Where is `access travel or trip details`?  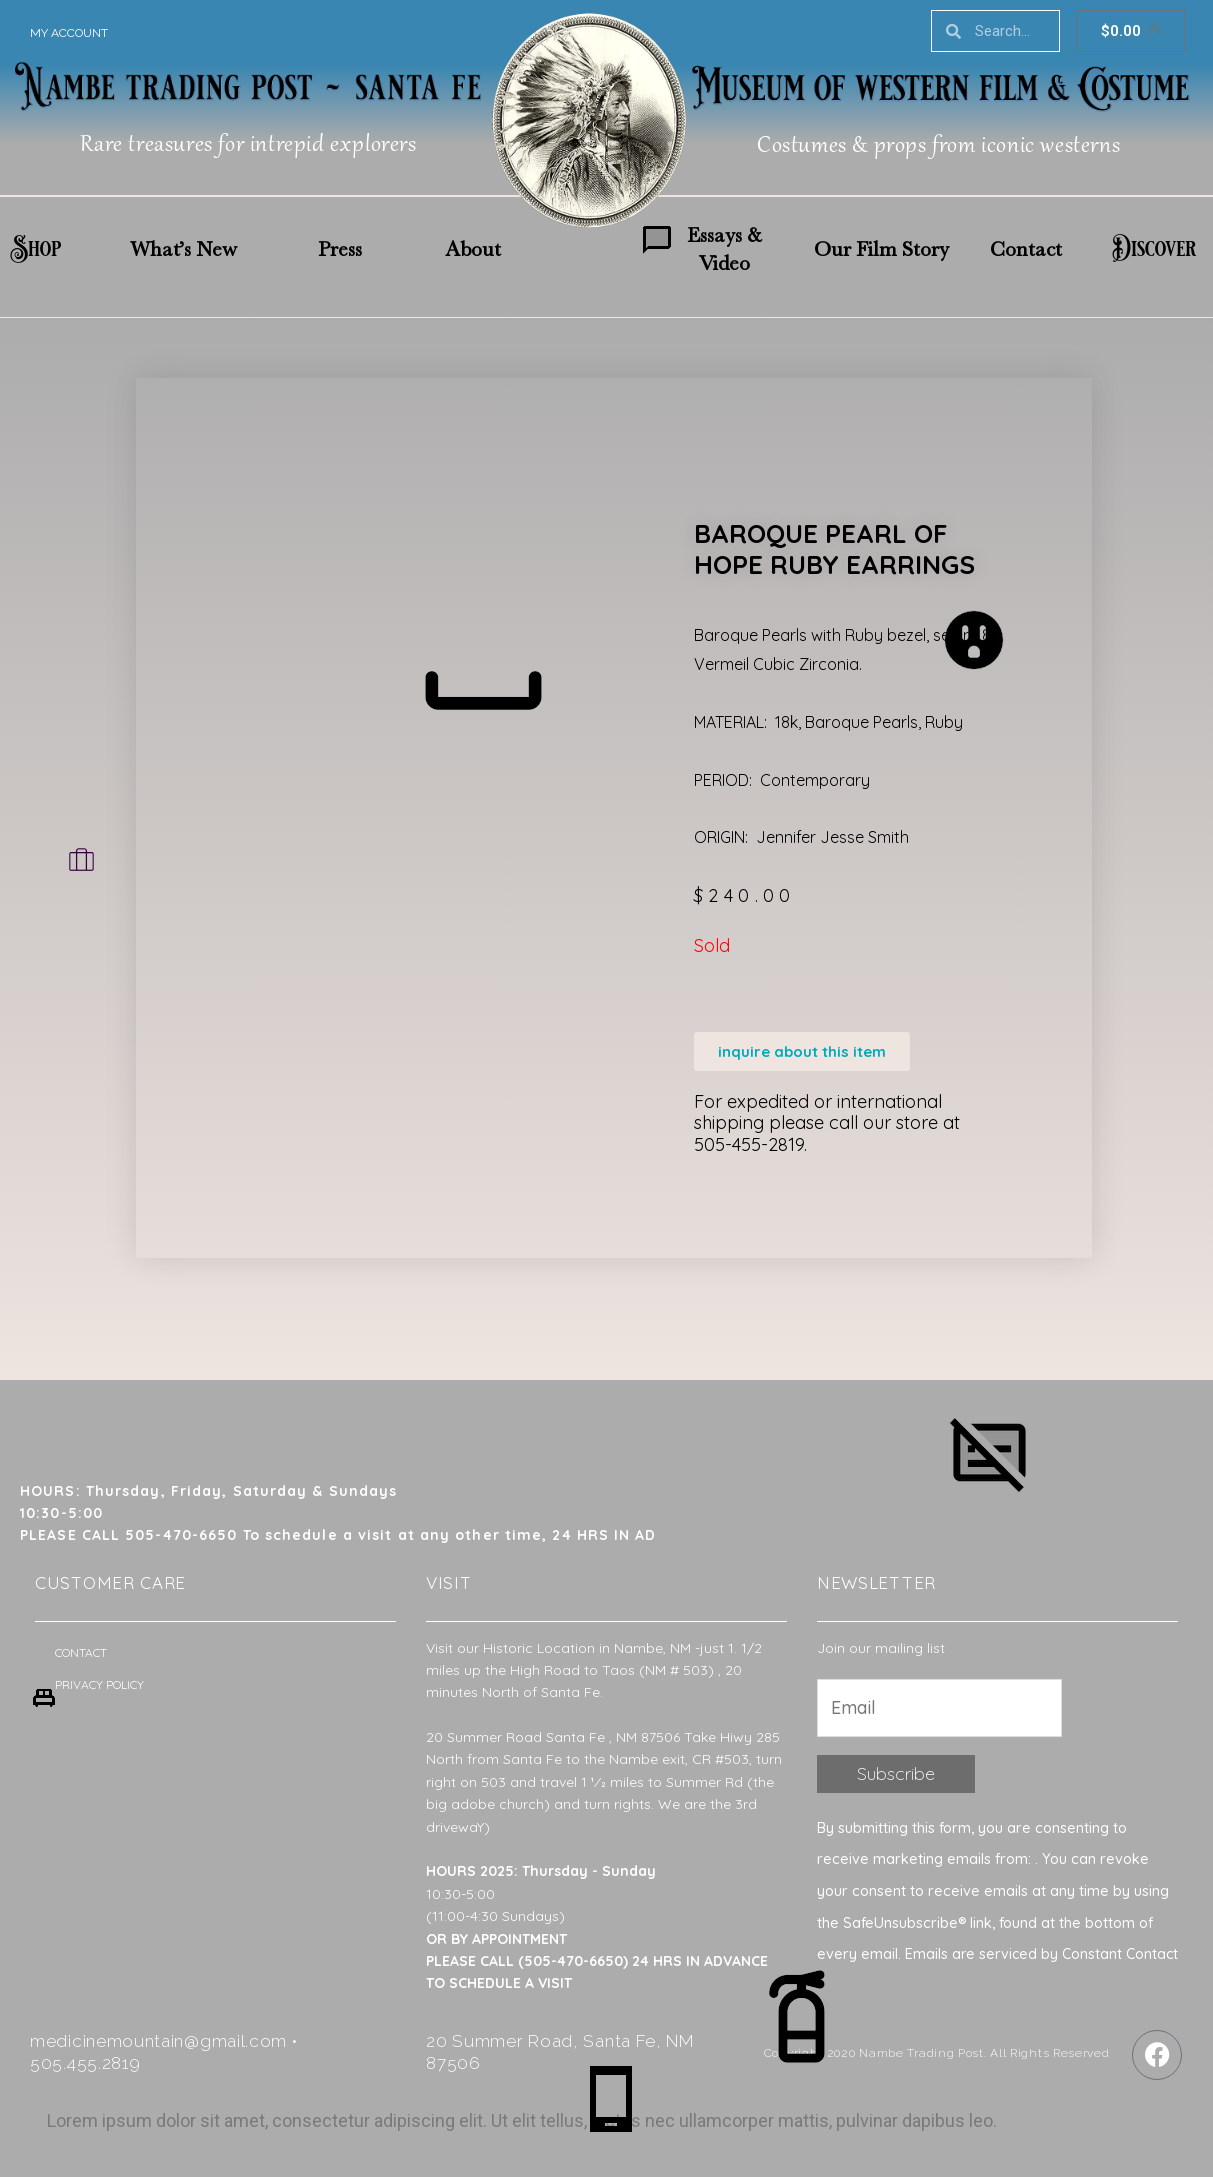 access travel or trip details is located at coordinates (81, 860).